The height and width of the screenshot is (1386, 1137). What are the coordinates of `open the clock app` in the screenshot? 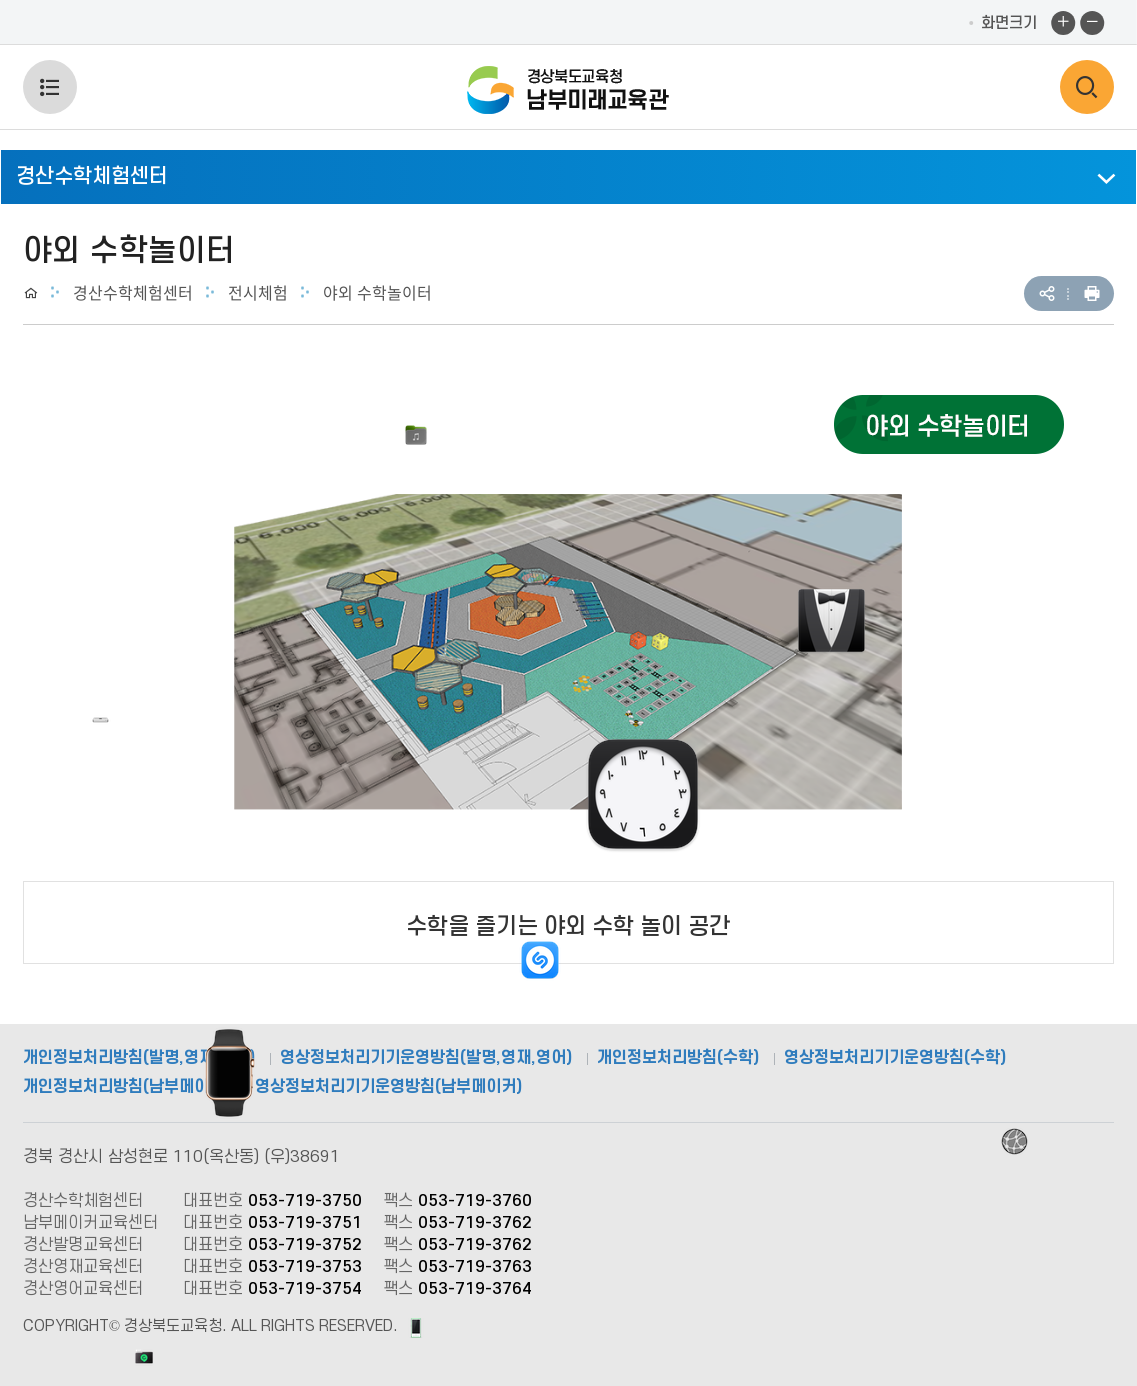 It's located at (643, 794).